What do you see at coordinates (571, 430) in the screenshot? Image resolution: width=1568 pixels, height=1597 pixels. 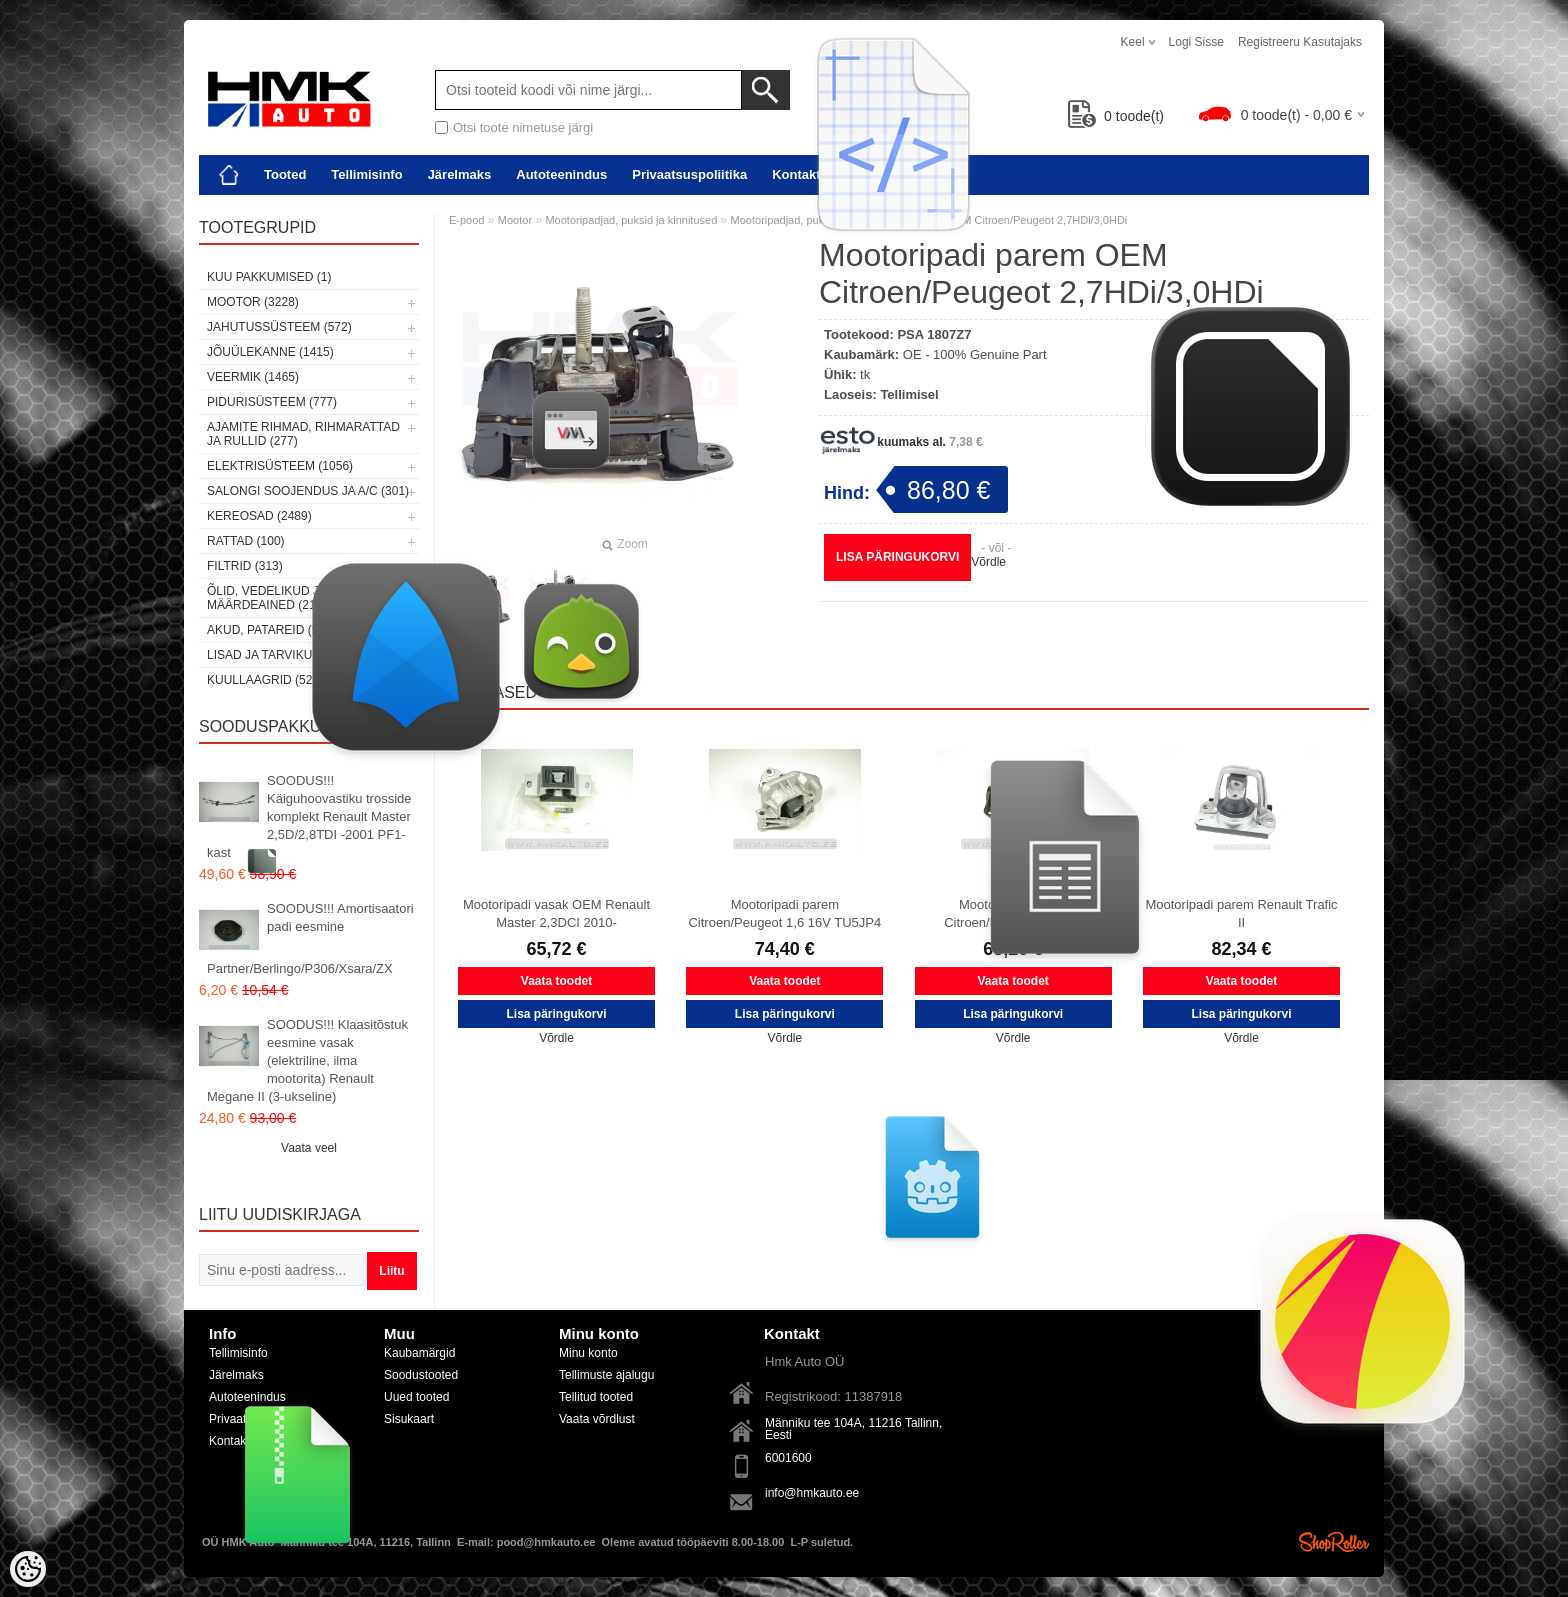 I see `access virtual machine migration settings` at bounding box center [571, 430].